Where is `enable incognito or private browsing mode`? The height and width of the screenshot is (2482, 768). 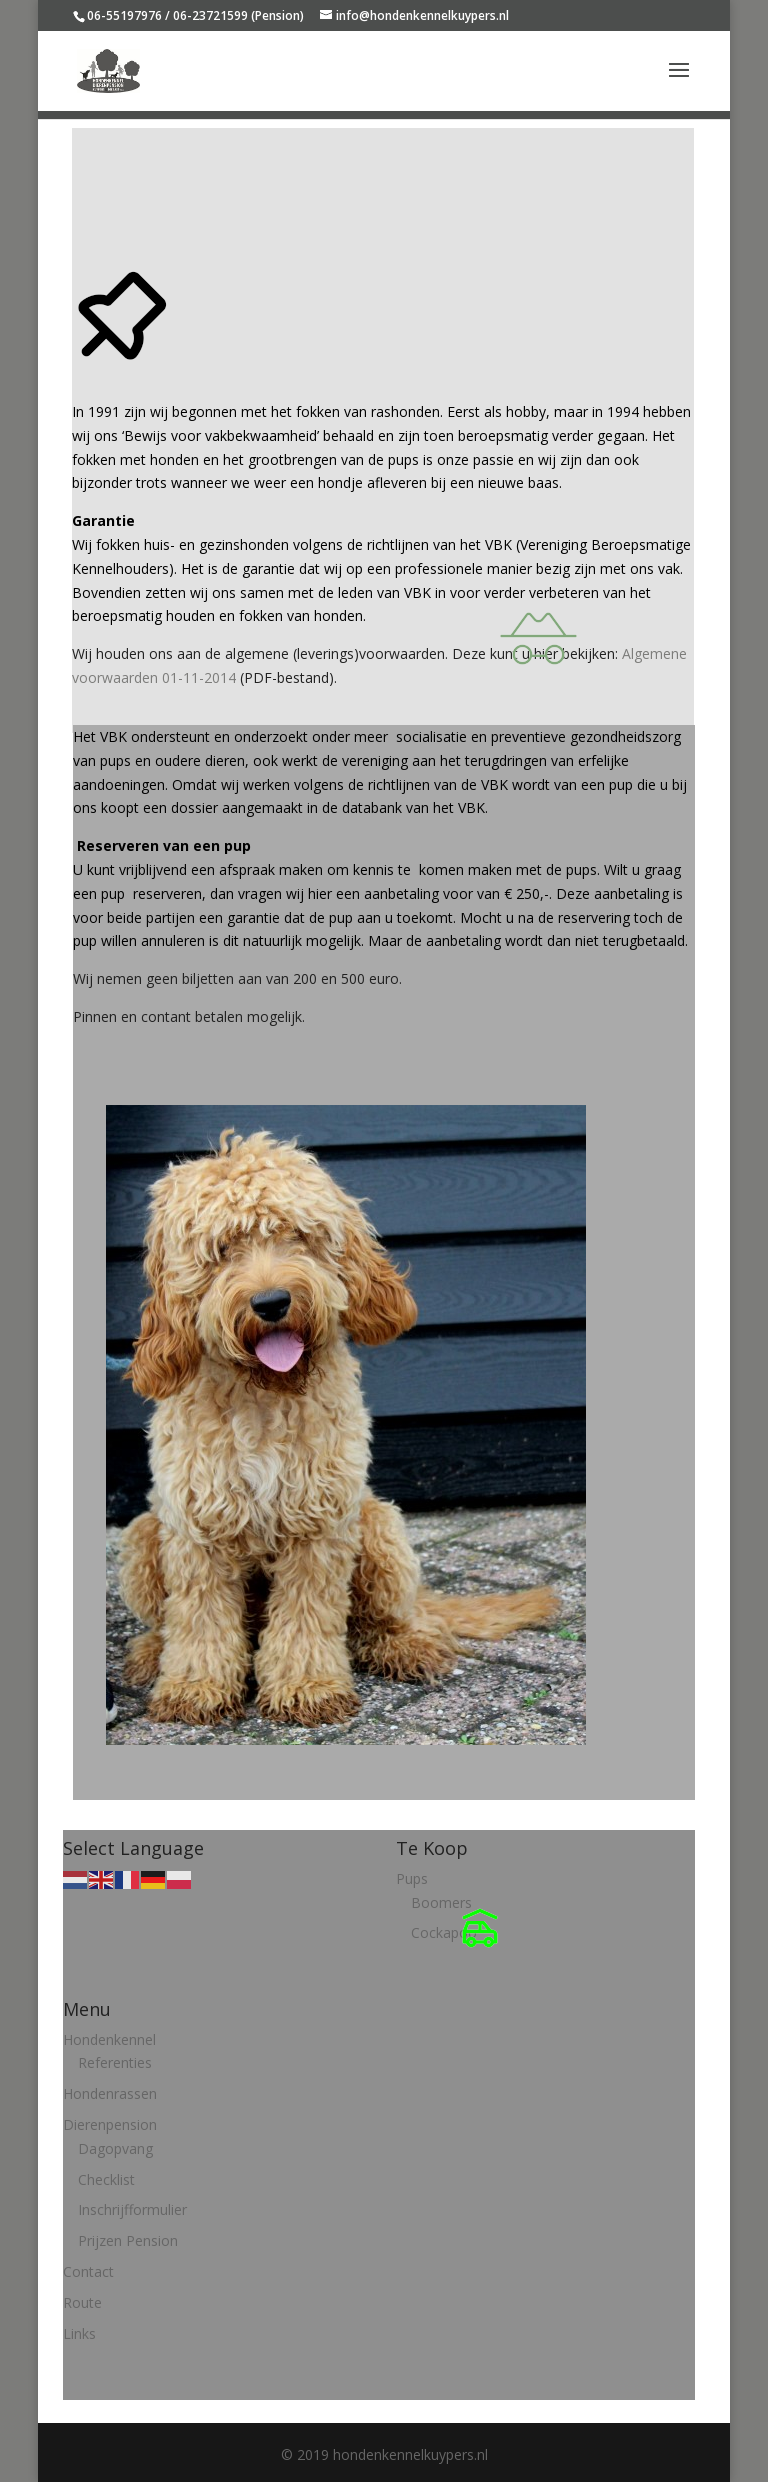 enable incognito or private browsing mode is located at coordinates (538, 638).